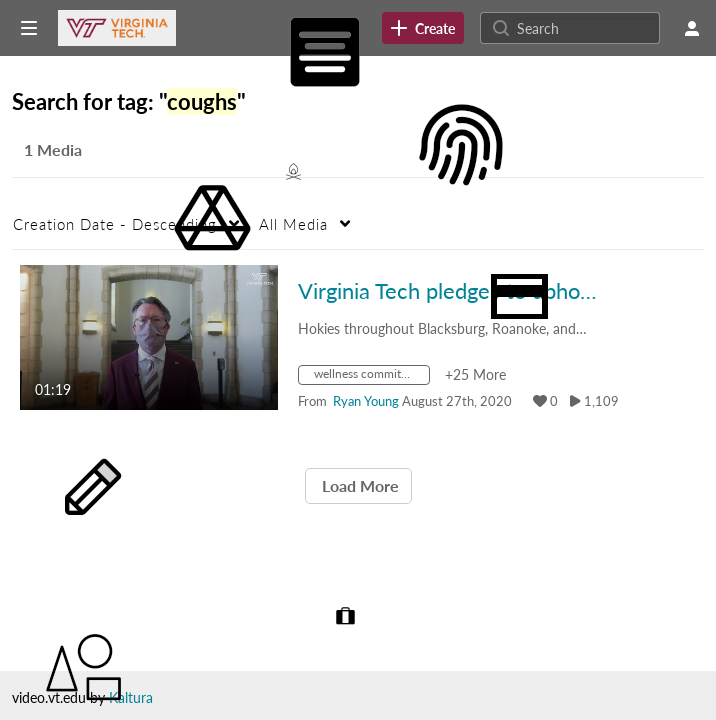 This screenshot has width=716, height=720. I want to click on access travel or trip planning features, so click(345, 616).